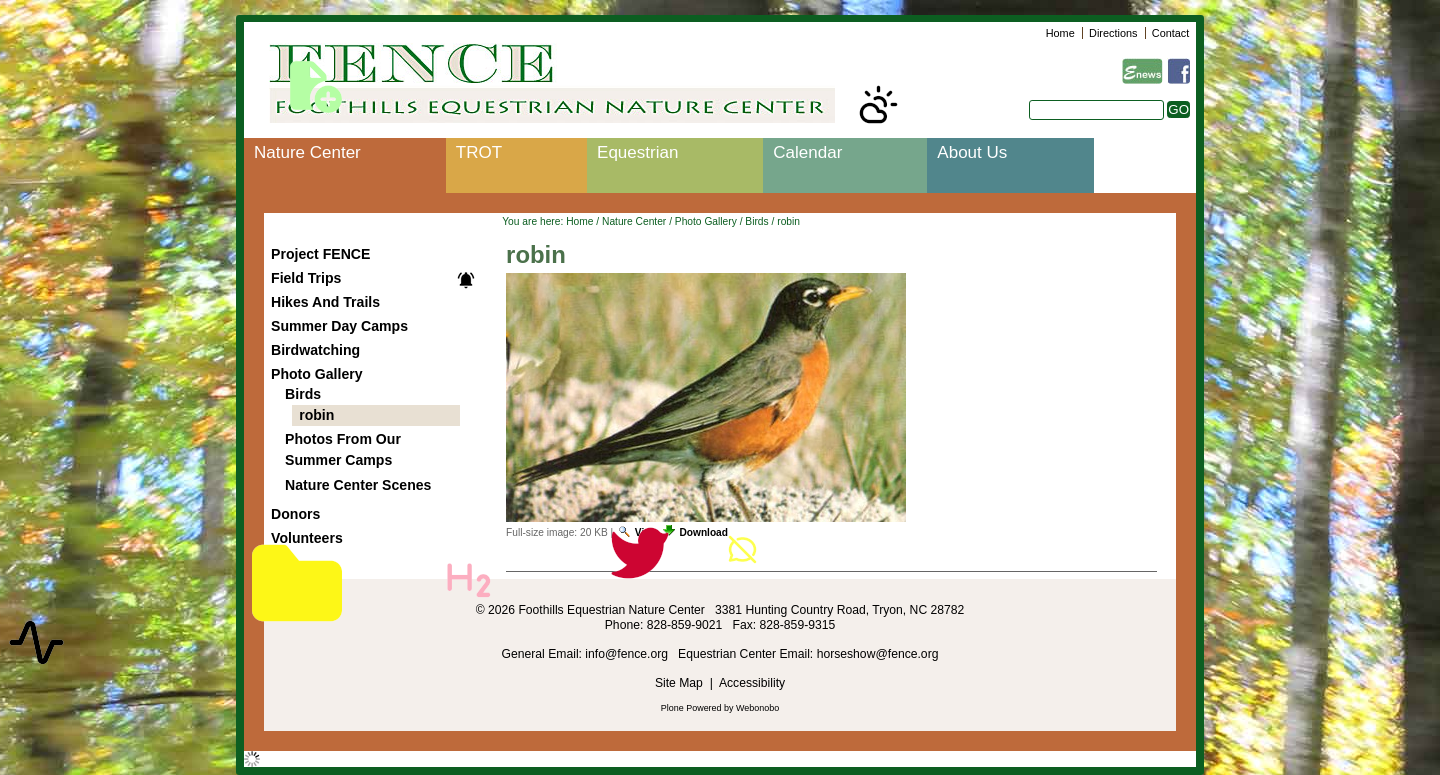  I want to click on messaging is disabled or unavailable, so click(742, 549).